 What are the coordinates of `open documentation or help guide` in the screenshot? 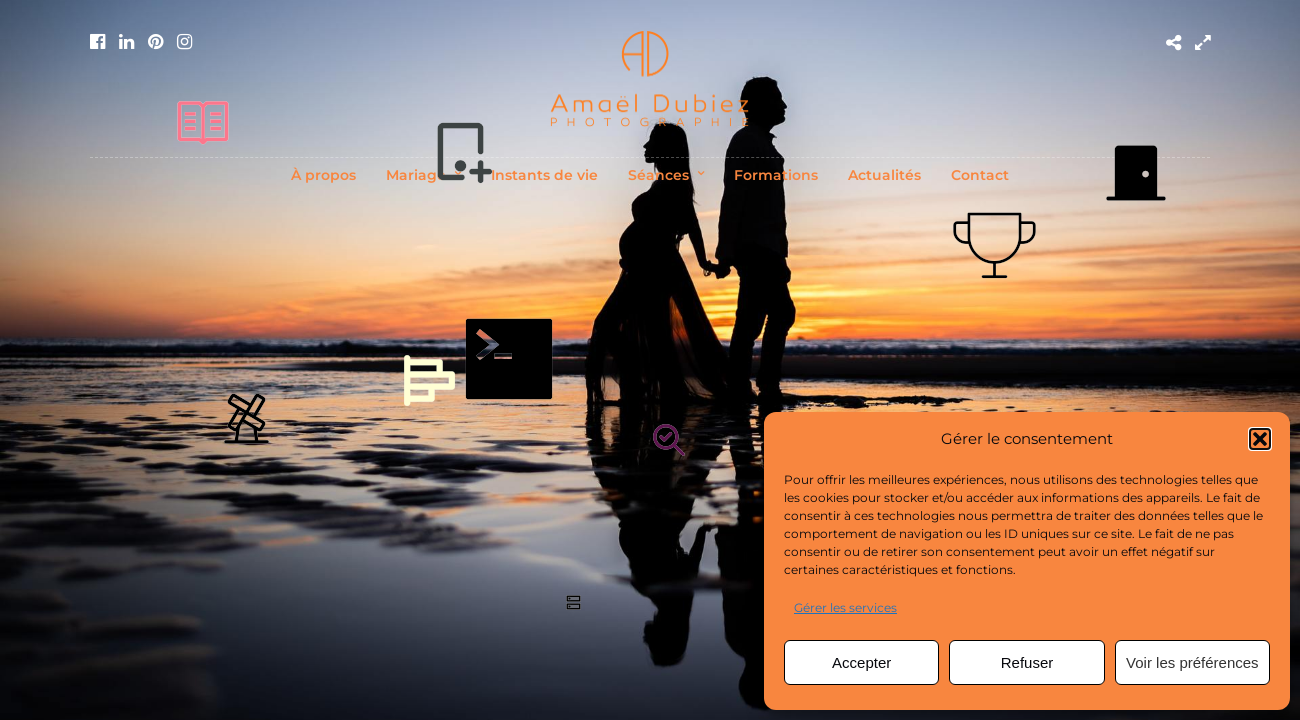 It's located at (203, 123).